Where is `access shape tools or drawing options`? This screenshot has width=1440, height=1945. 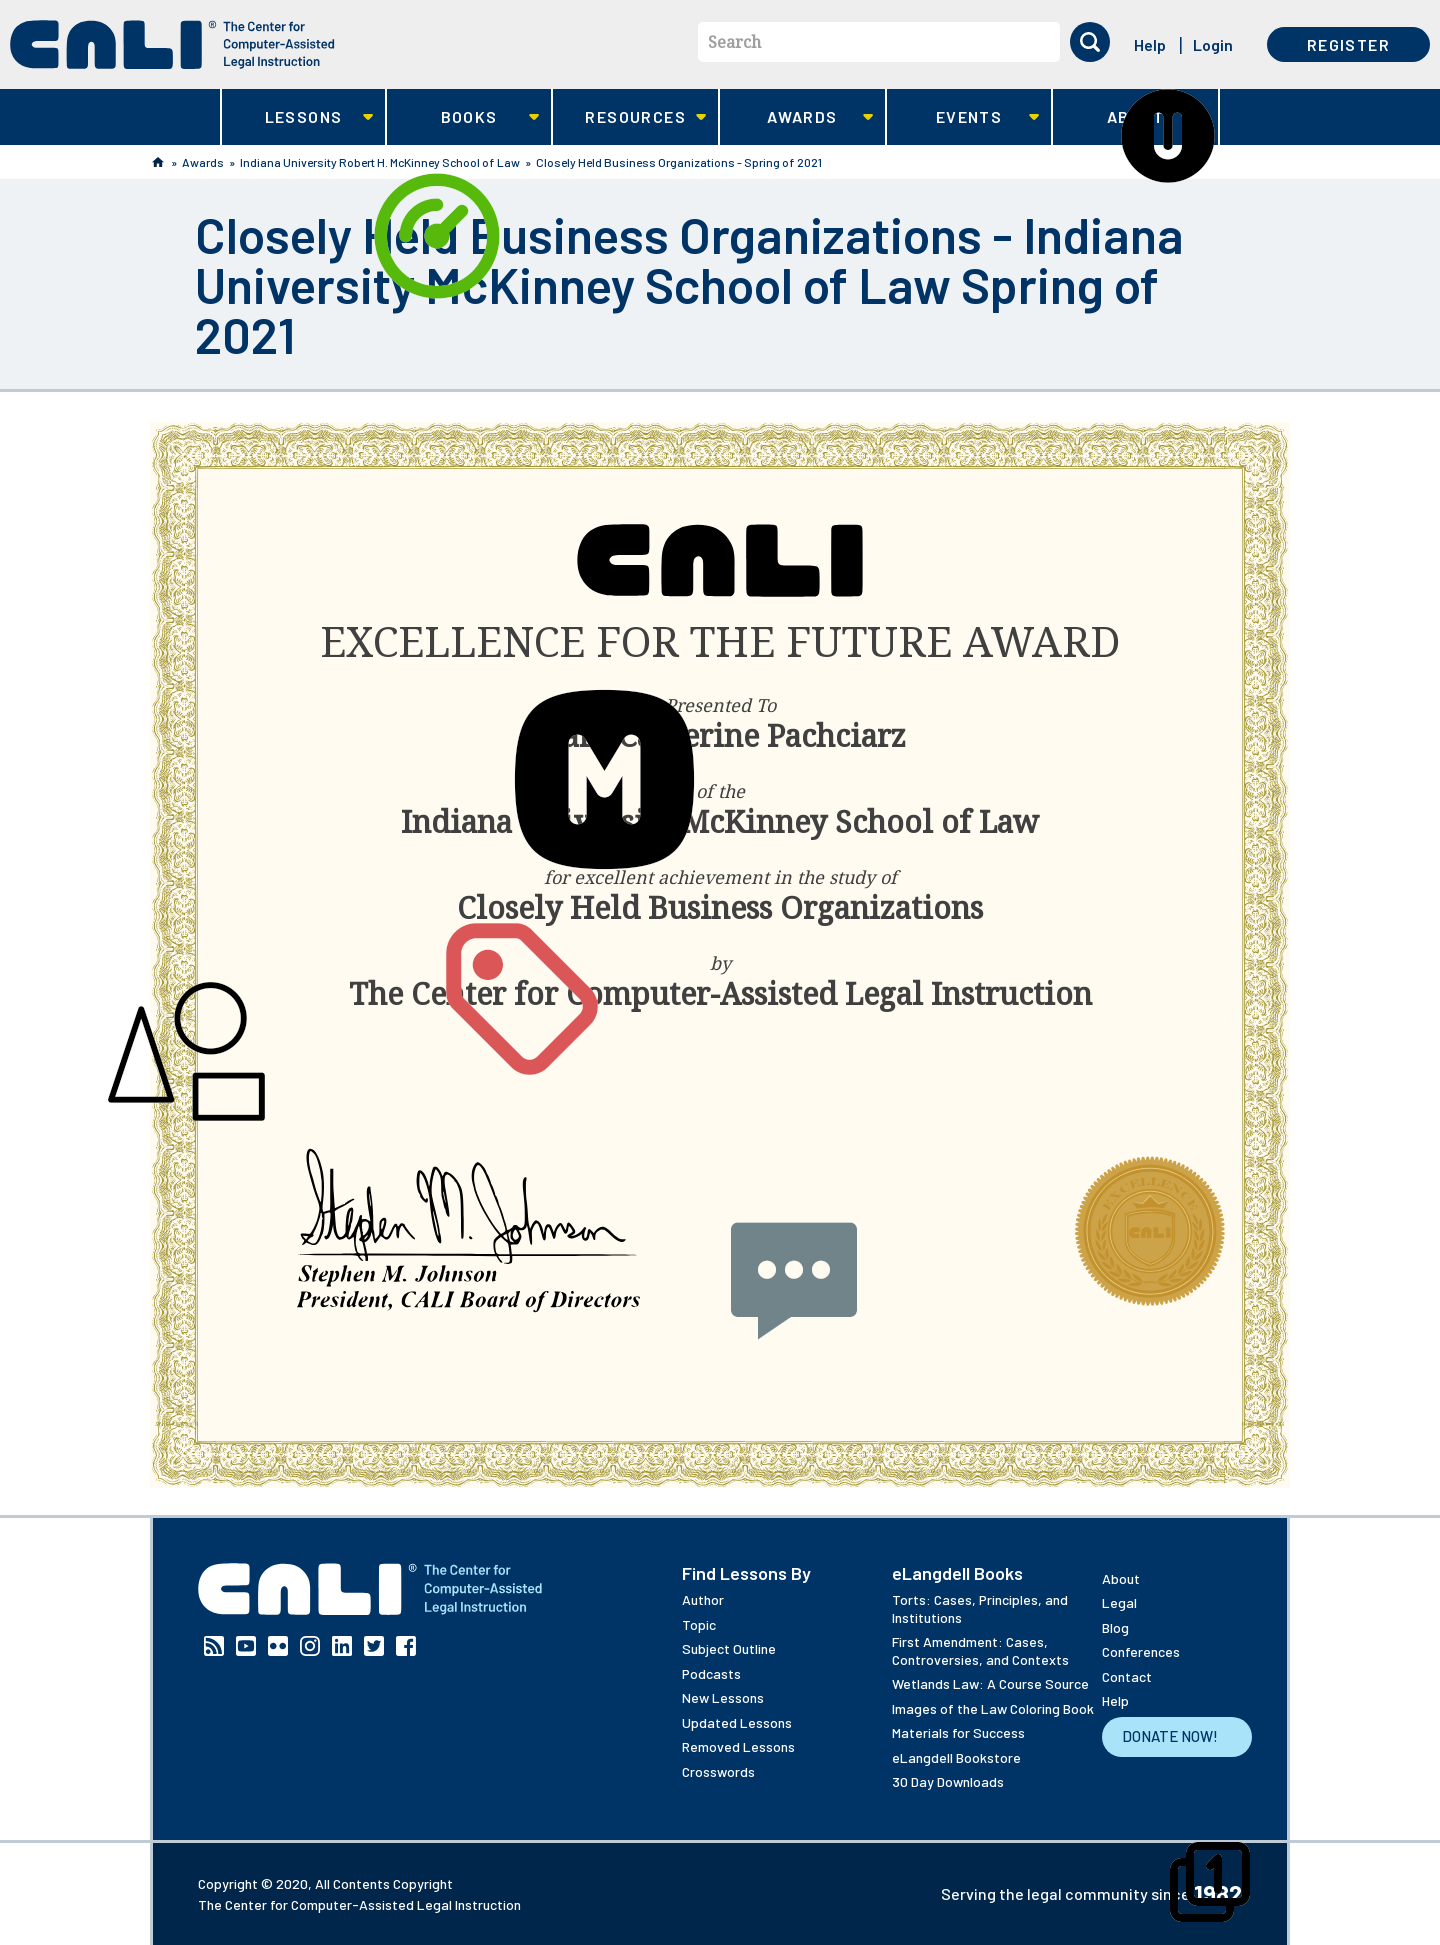 access shape tools or drawing options is located at coordinates (189, 1057).